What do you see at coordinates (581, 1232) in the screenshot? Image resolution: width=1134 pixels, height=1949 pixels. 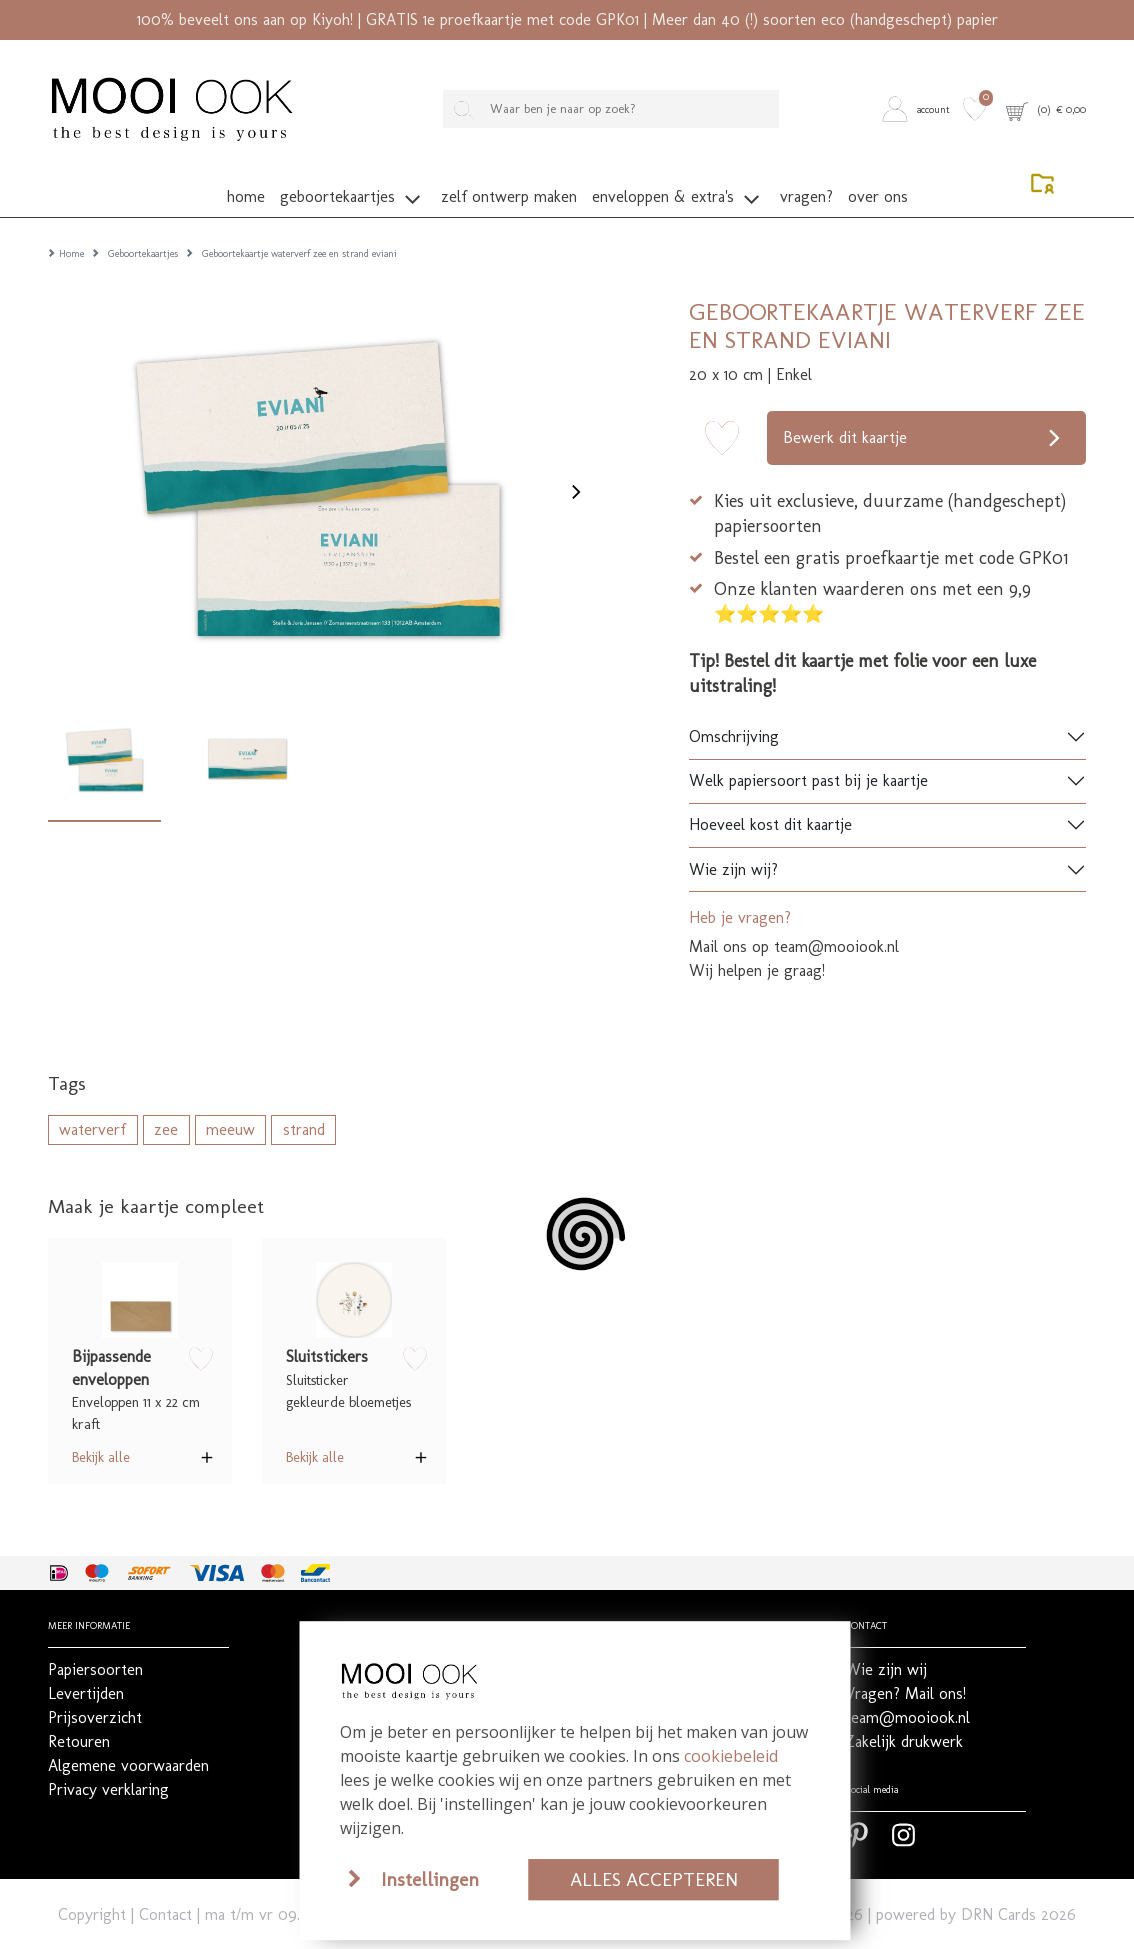 I see `indicates loading or processing in progress` at bounding box center [581, 1232].